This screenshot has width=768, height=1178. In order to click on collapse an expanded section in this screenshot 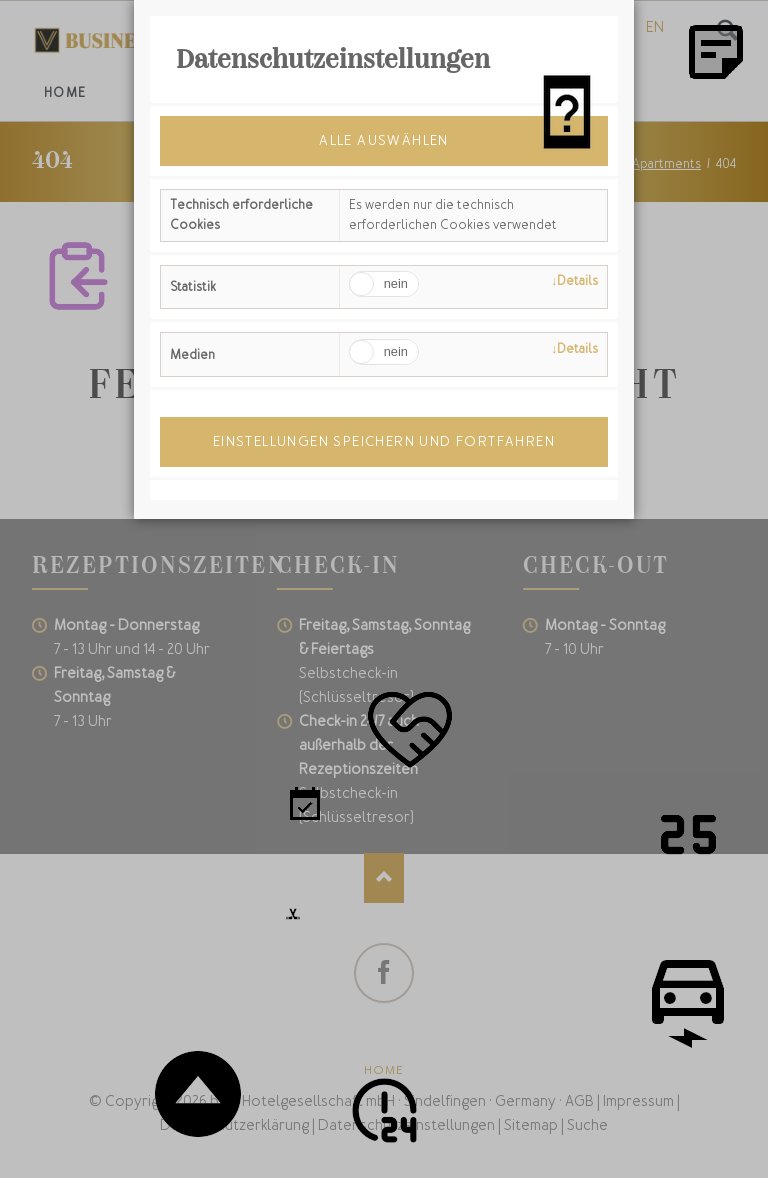, I will do `click(198, 1094)`.